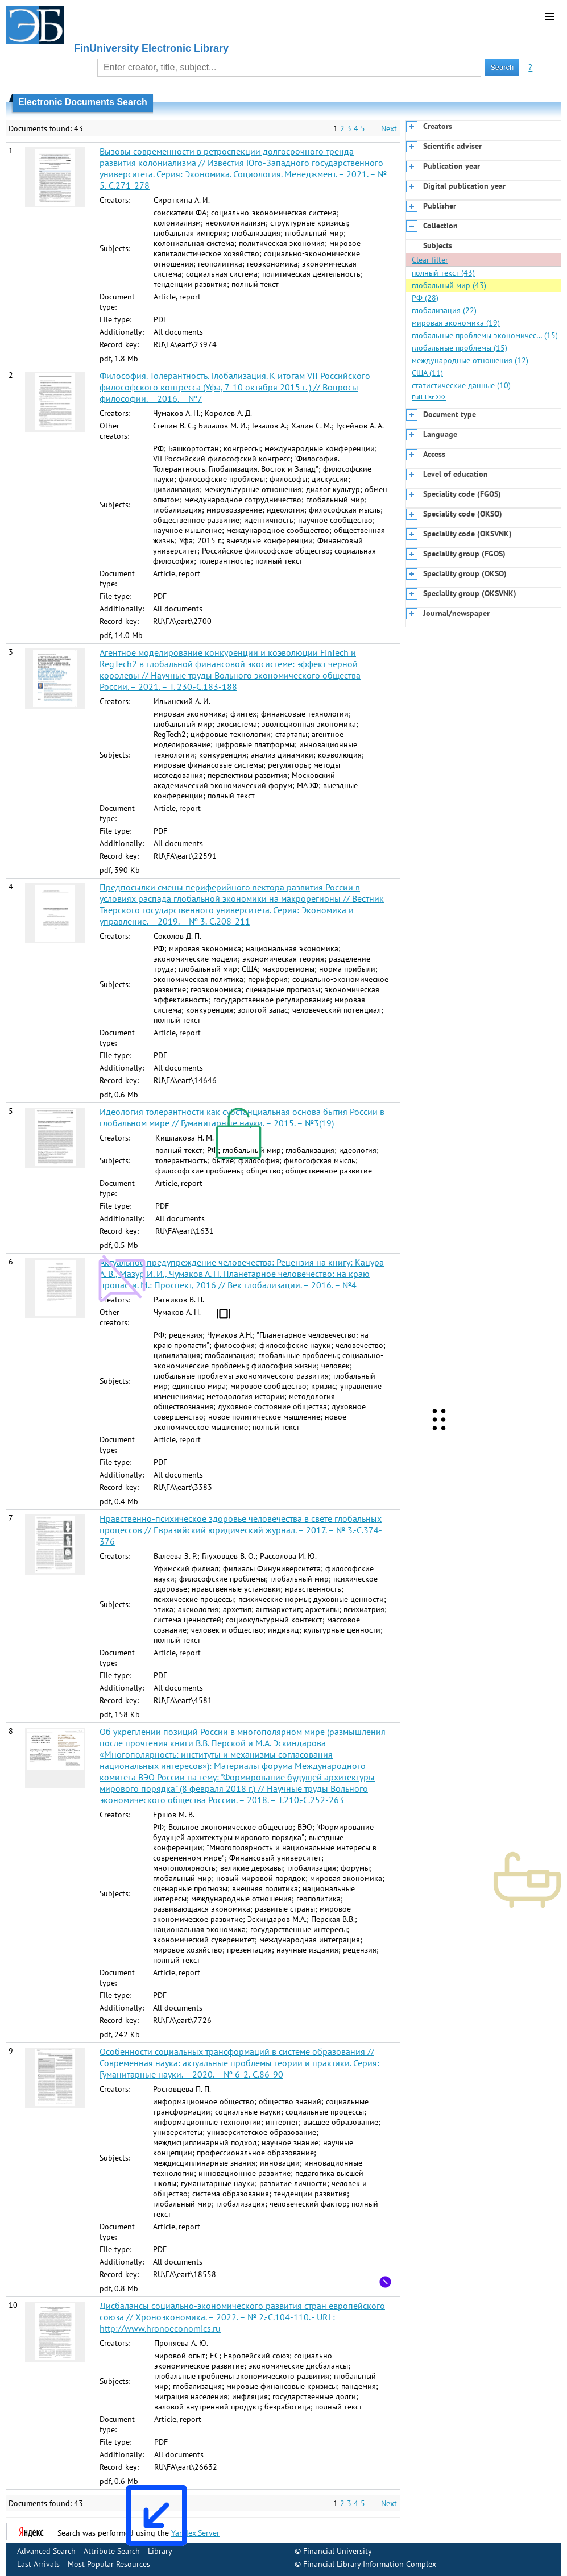  What do you see at coordinates (156, 2515) in the screenshot?
I see `move content to bottom-left corner` at bounding box center [156, 2515].